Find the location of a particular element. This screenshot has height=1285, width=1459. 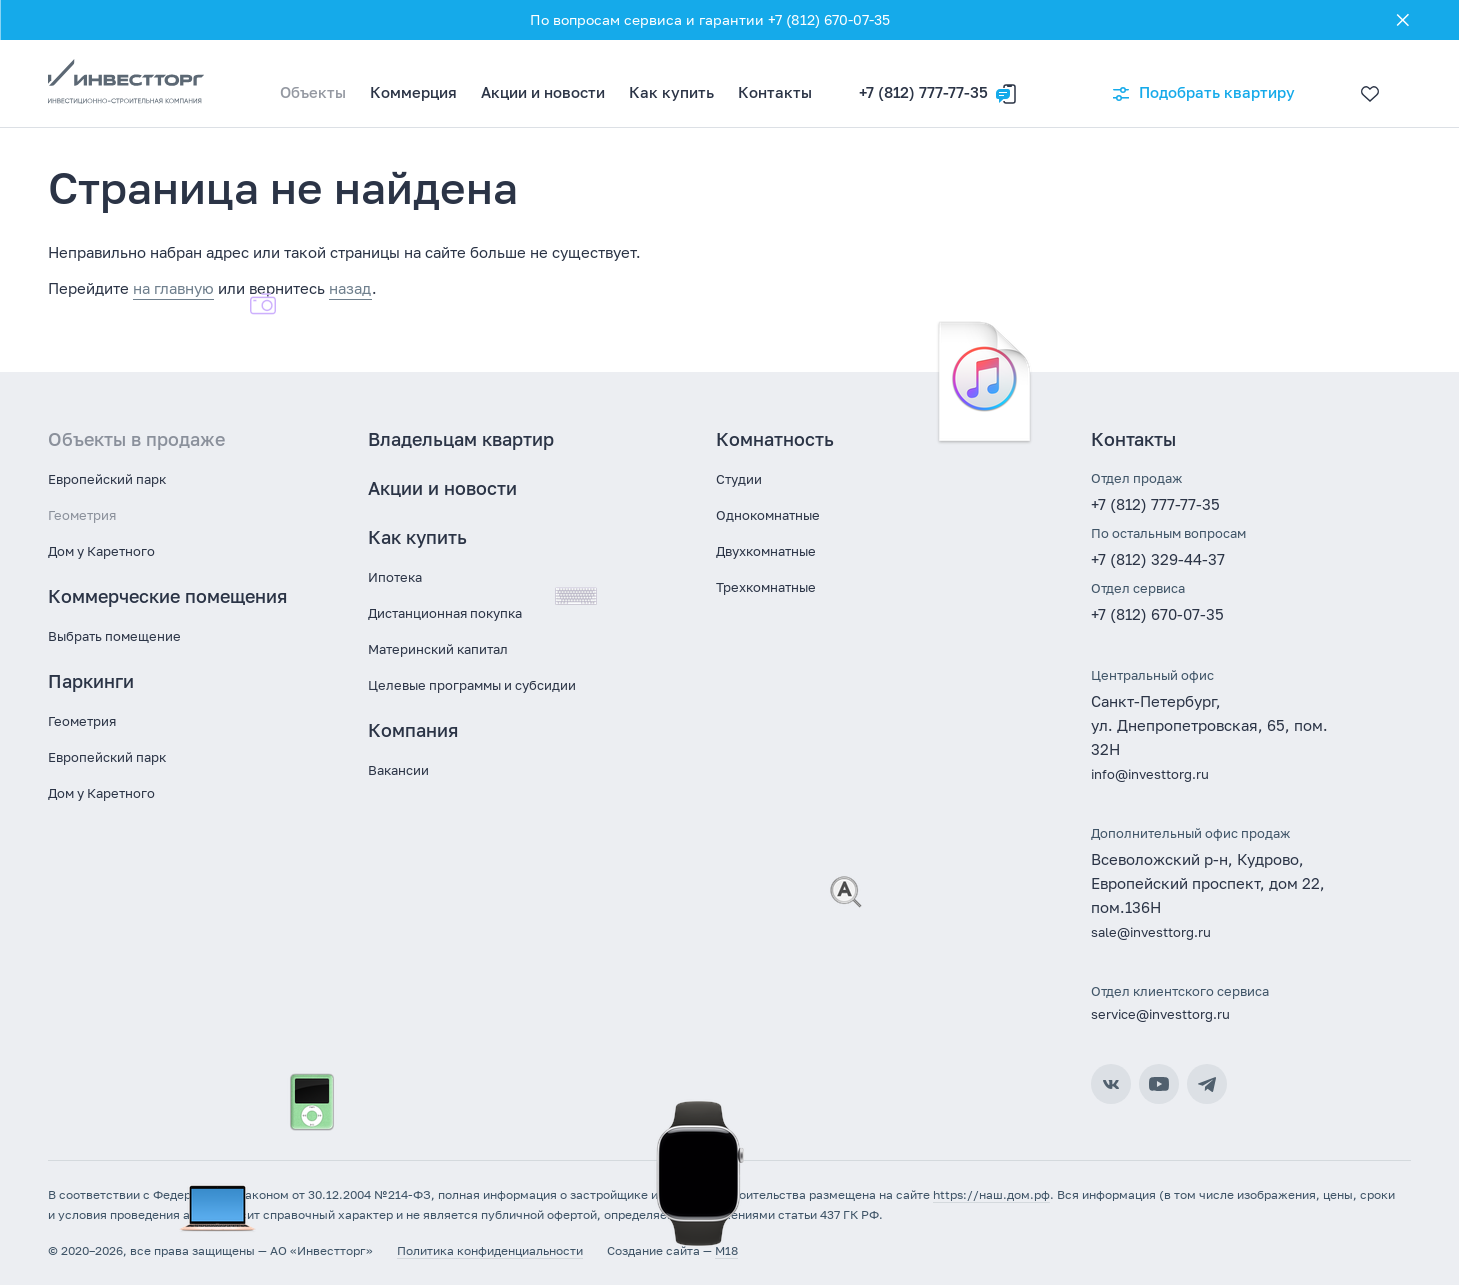

search for text or content is located at coordinates (846, 892).